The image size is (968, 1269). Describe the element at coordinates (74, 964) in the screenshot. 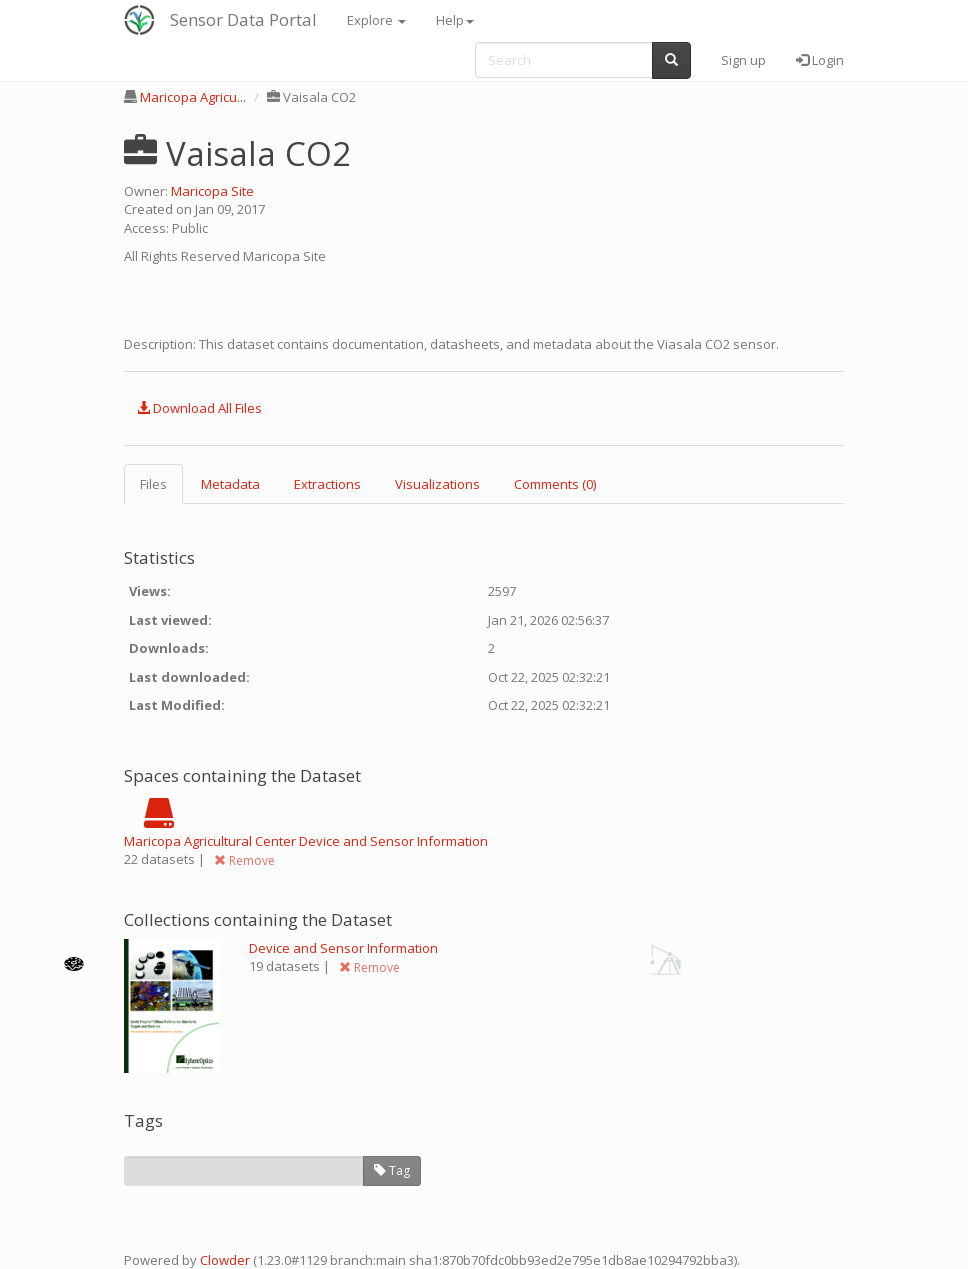

I see `access food or bakery category` at that location.